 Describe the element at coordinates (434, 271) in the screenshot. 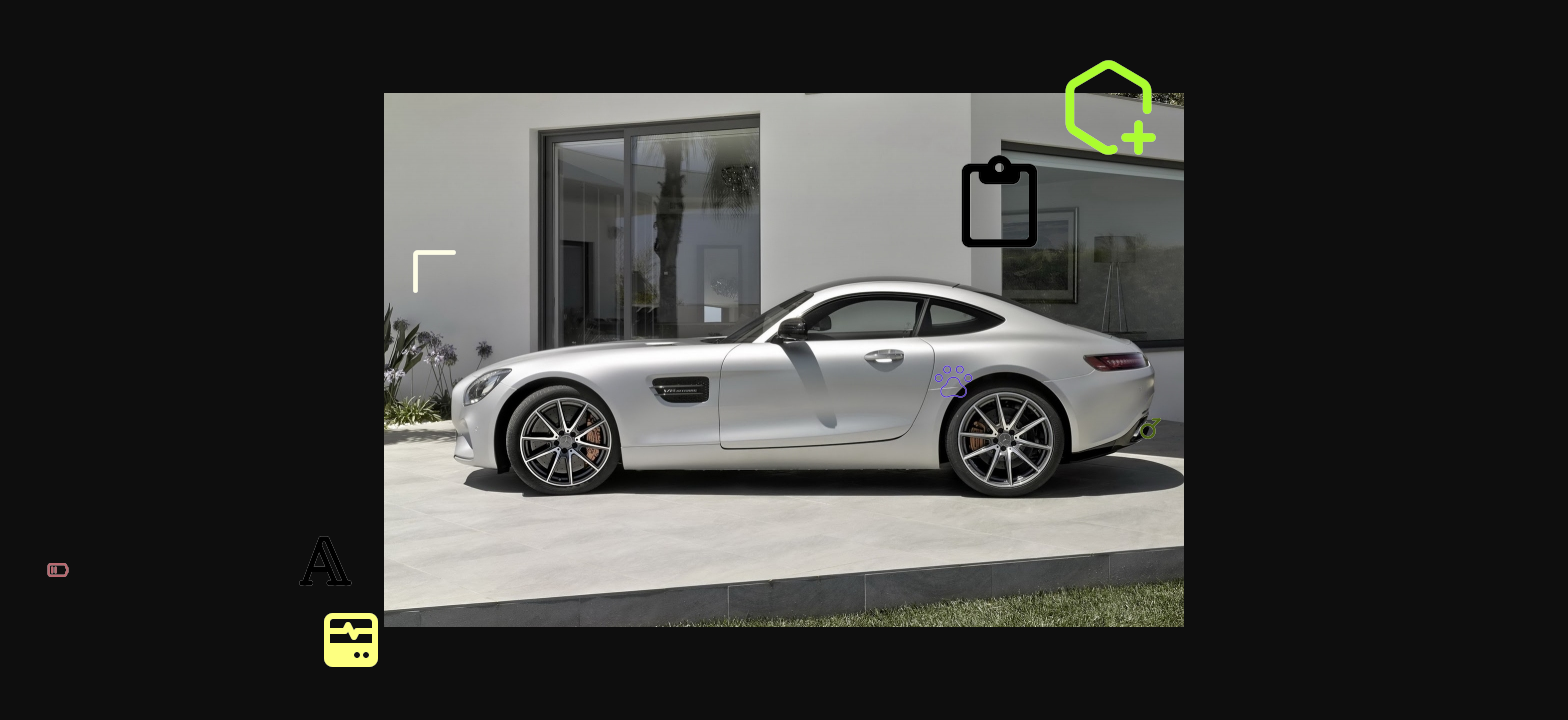

I see `adjust corner radius of a shape` at that location.